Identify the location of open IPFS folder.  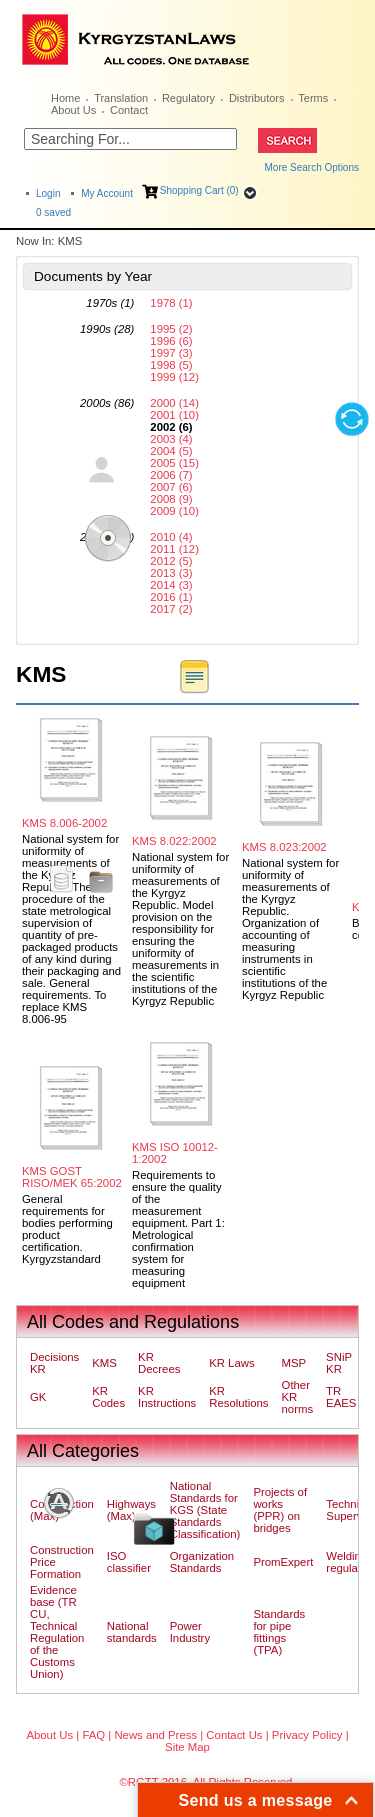
(154, 1530).